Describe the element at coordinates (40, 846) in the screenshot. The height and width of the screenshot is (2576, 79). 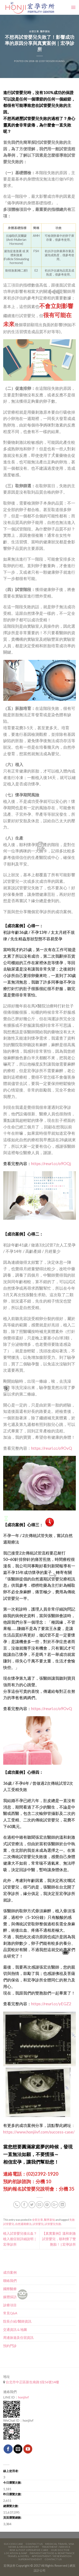
I see `battery is charging with good charge level` at that location.